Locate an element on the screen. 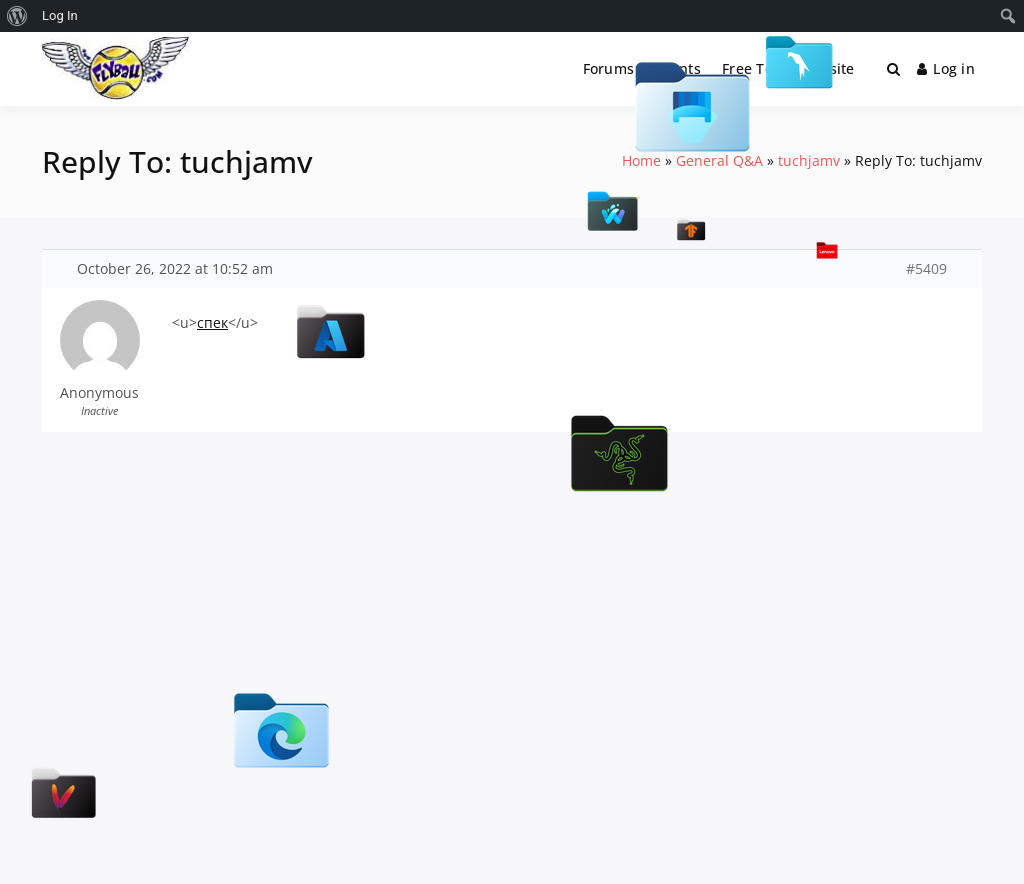 This screenshot has height=884, width=1024. open tensorflow project folder is located at coordinates (691, 230).